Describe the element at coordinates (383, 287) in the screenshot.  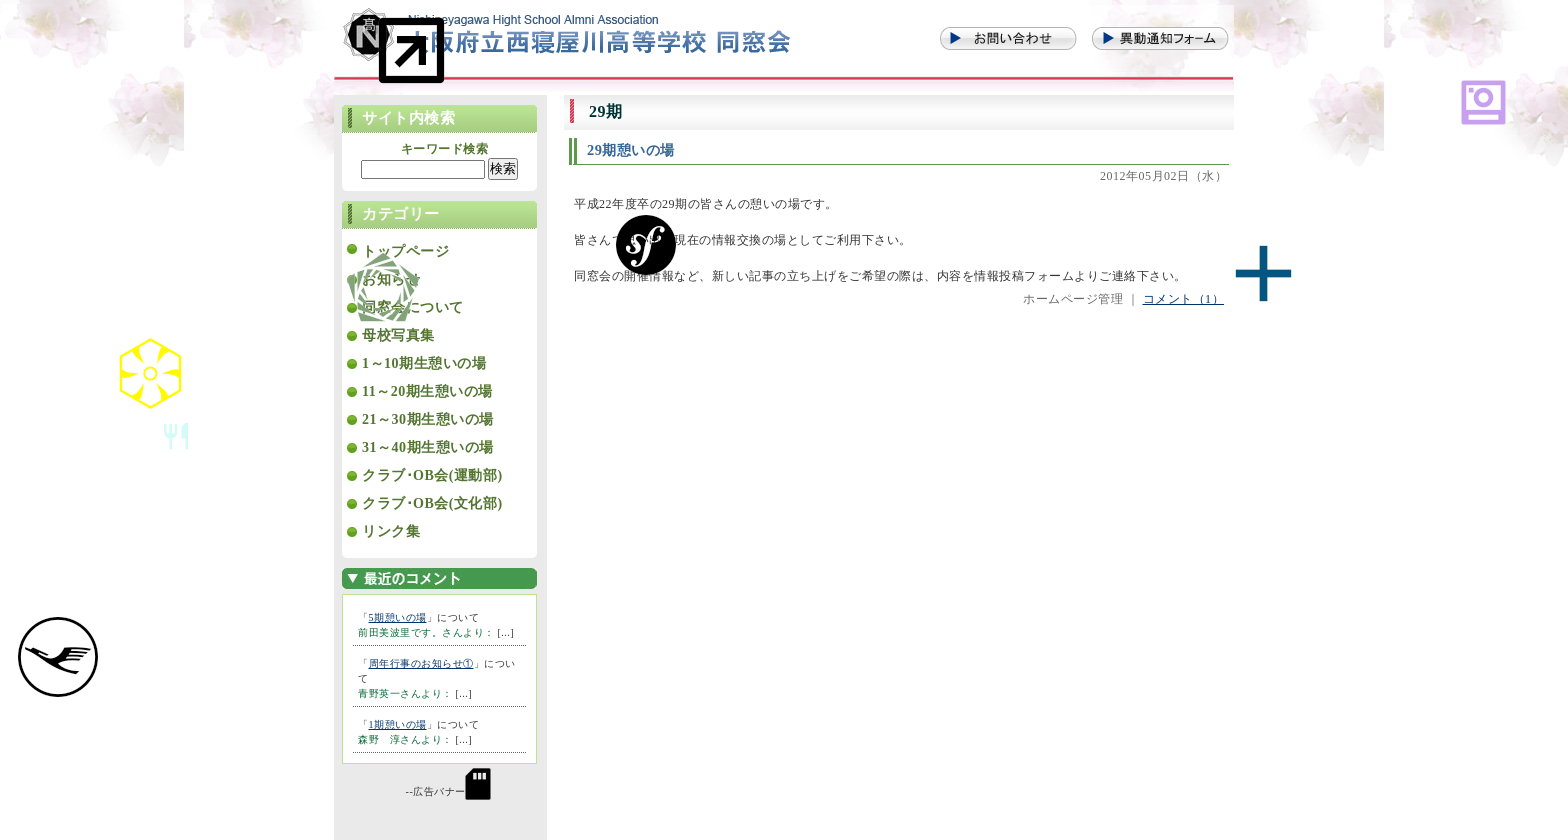
I see `PySyft library or framework logo` at that location.